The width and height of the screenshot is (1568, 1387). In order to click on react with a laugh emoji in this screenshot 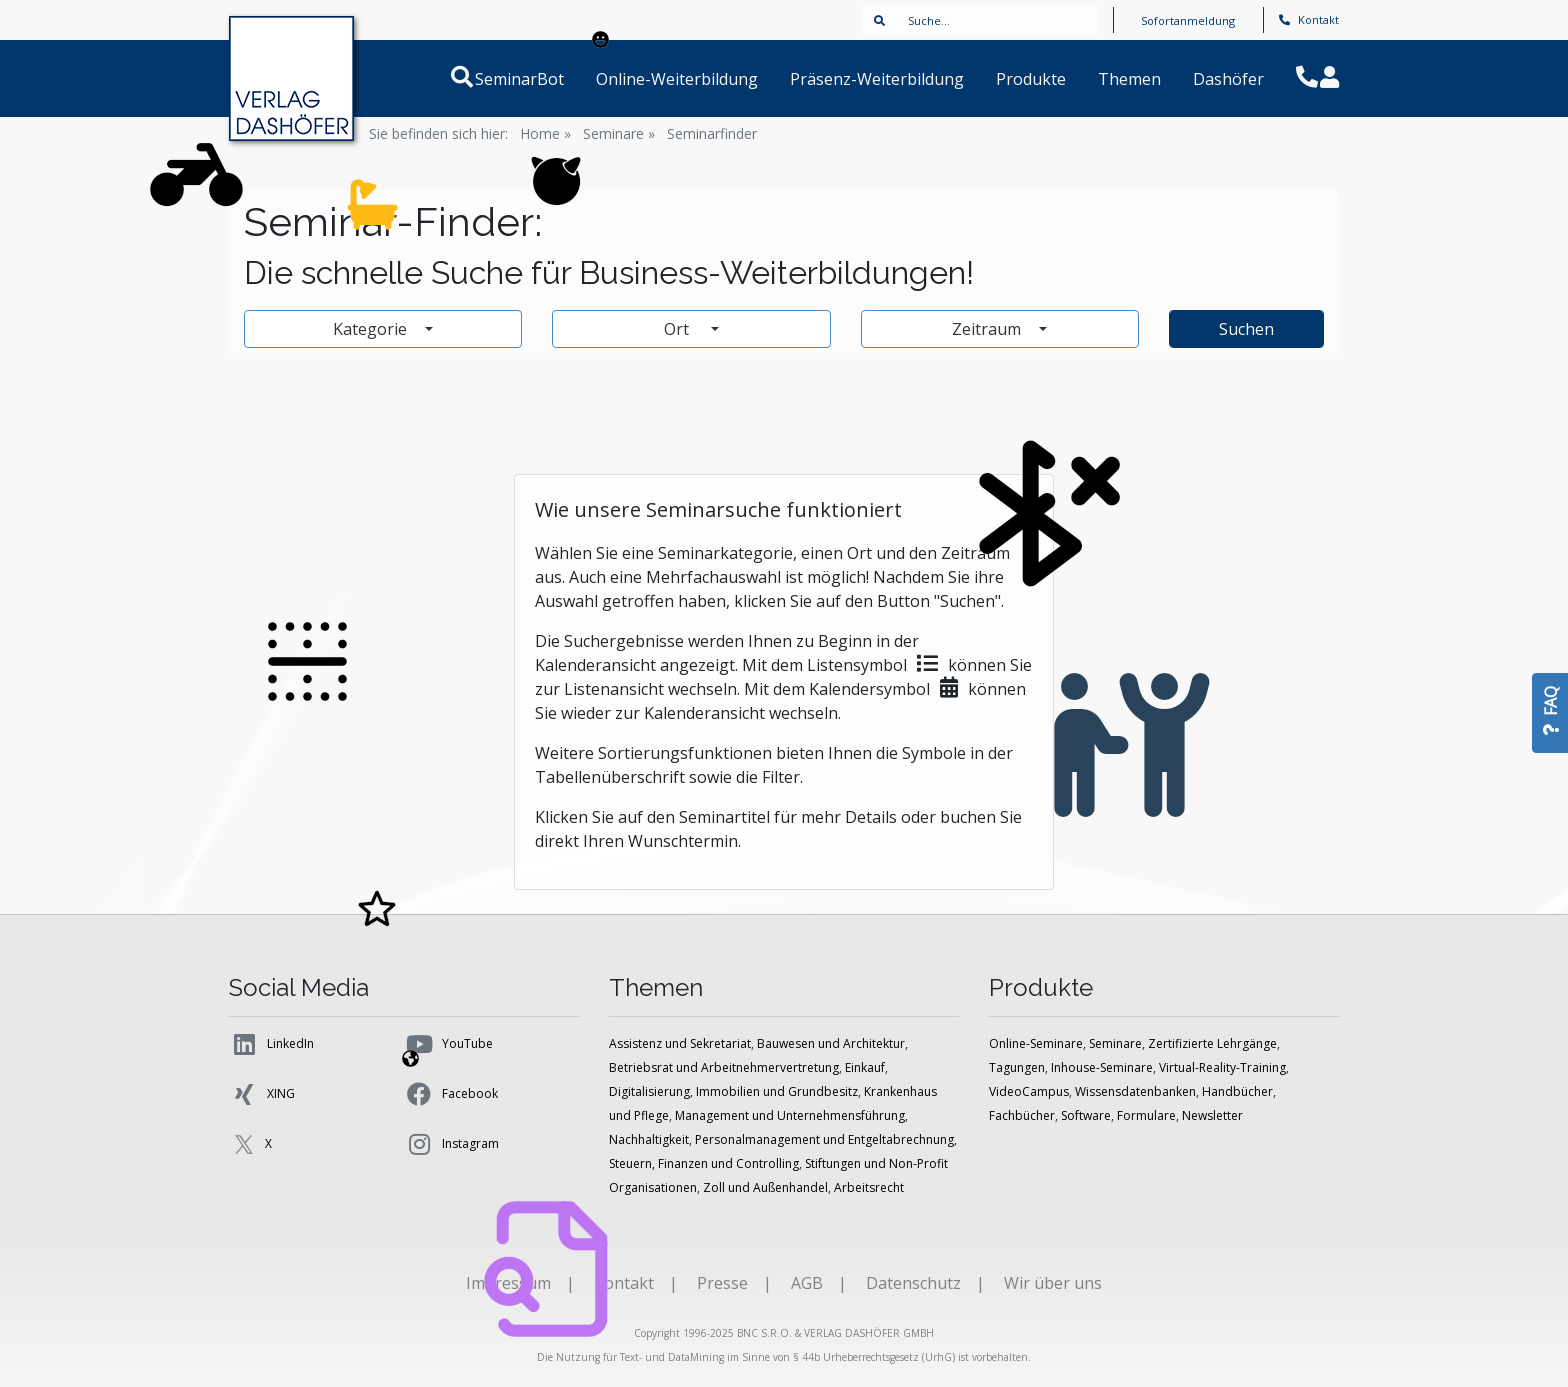, I will do `click(600, 39)`.